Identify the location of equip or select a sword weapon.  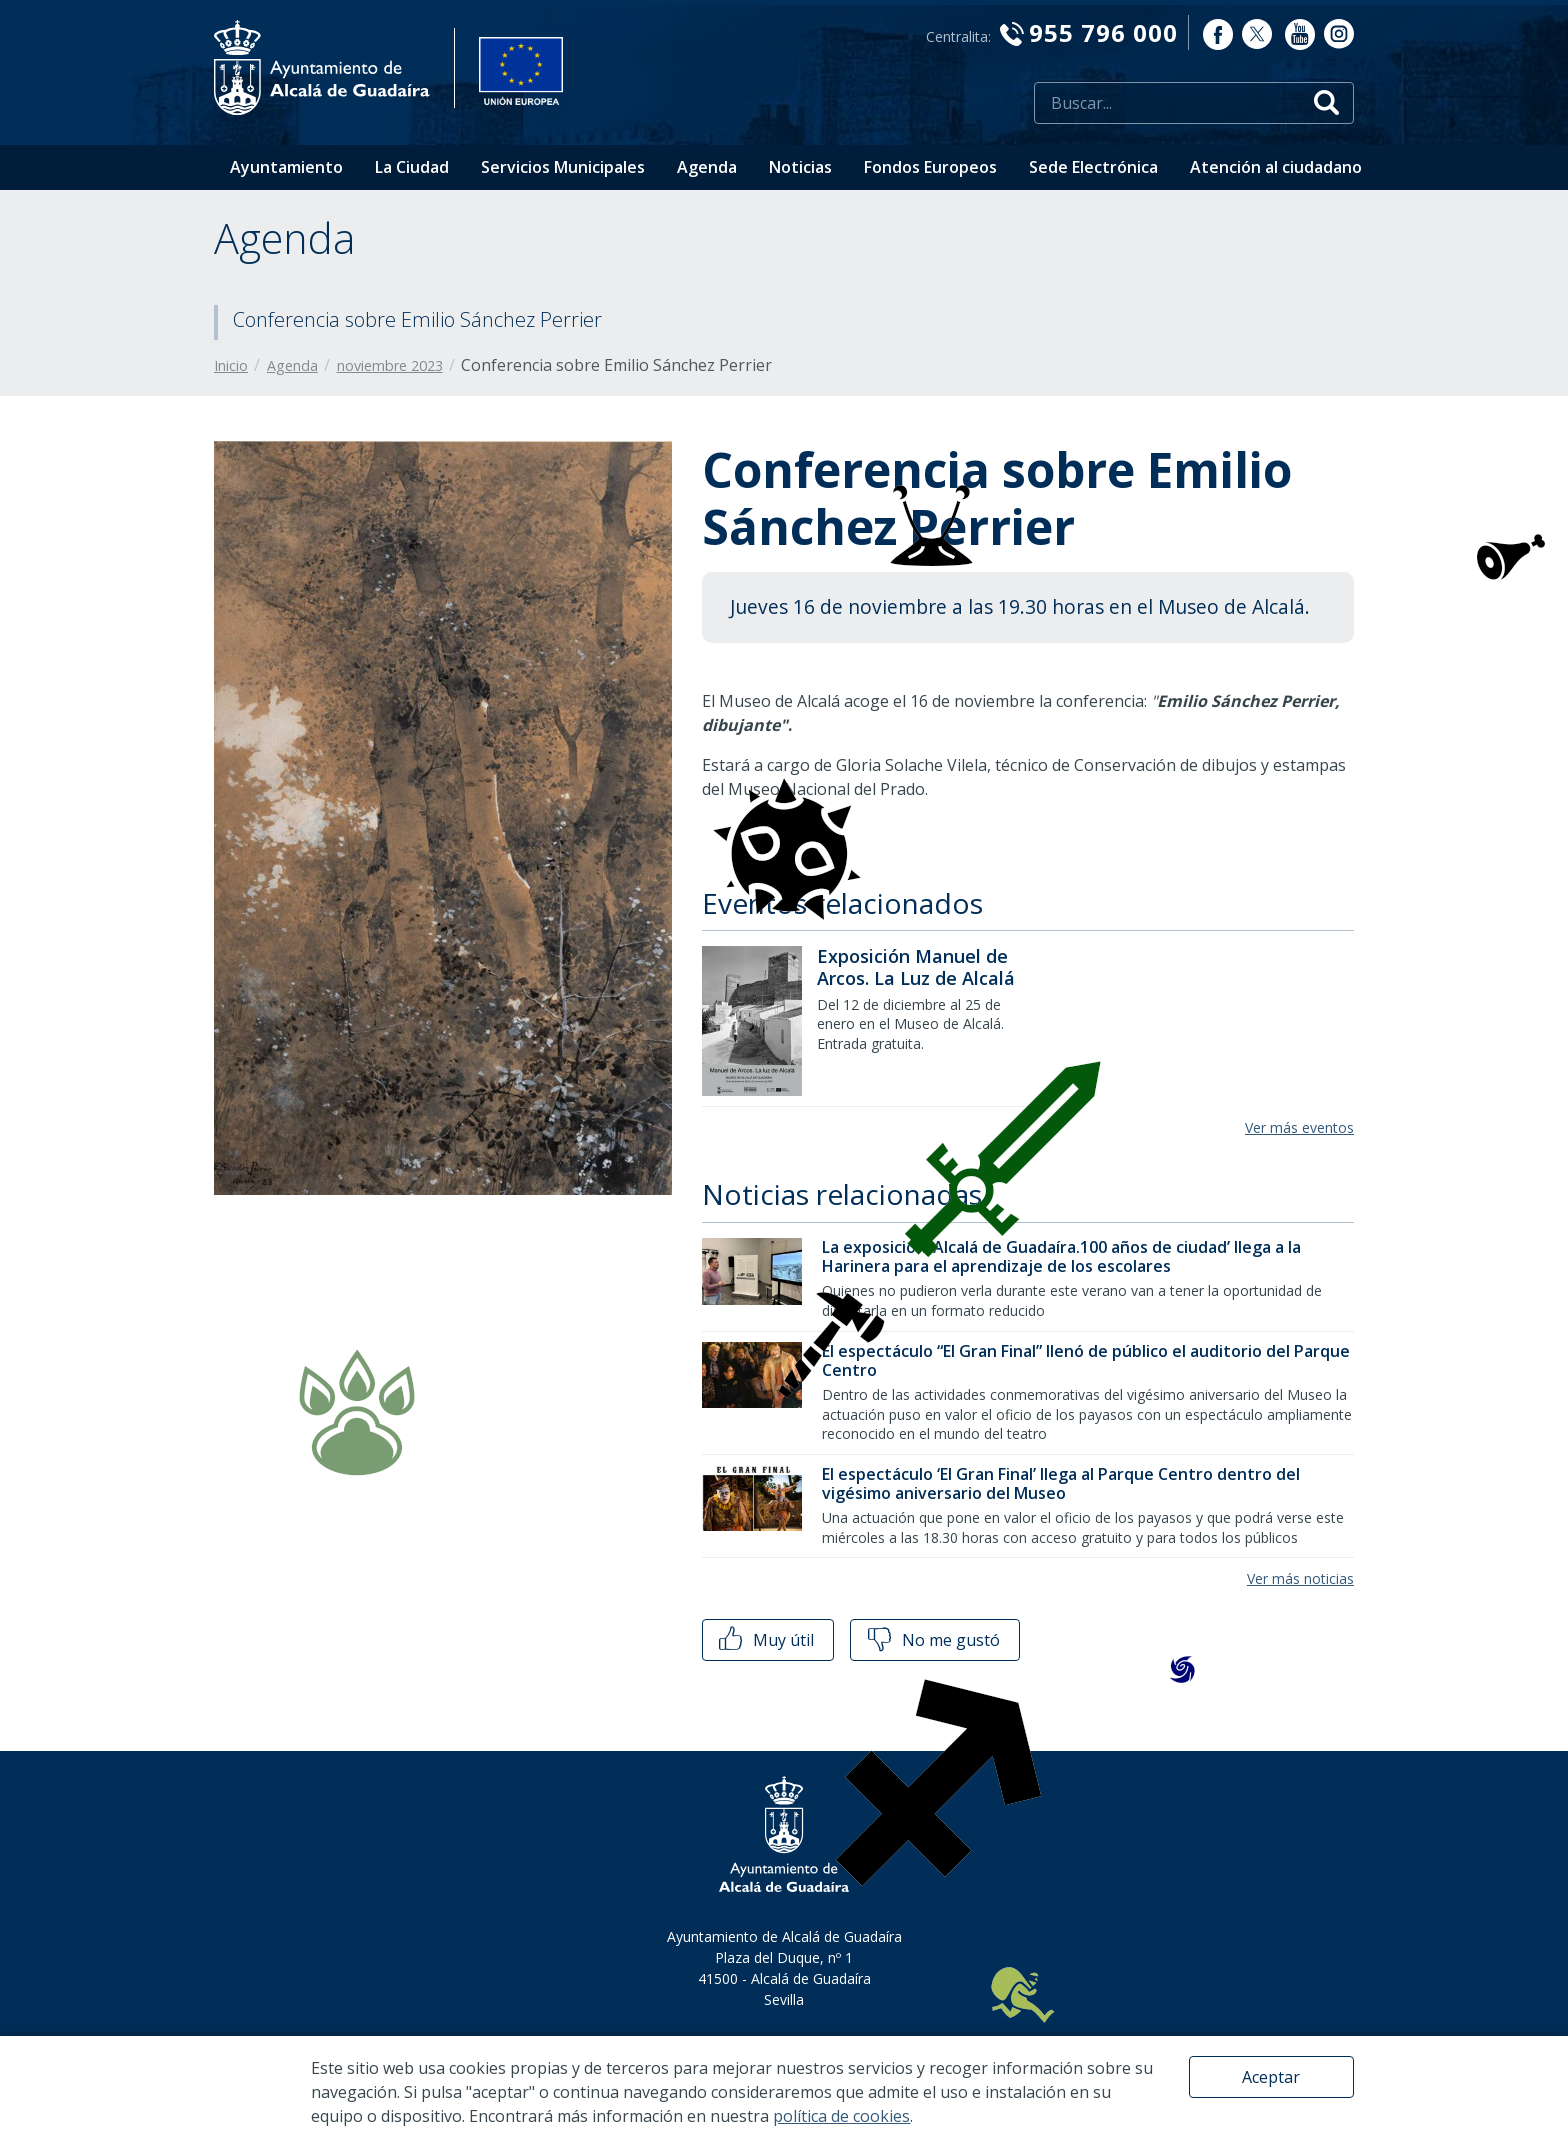
(1002, 1158).